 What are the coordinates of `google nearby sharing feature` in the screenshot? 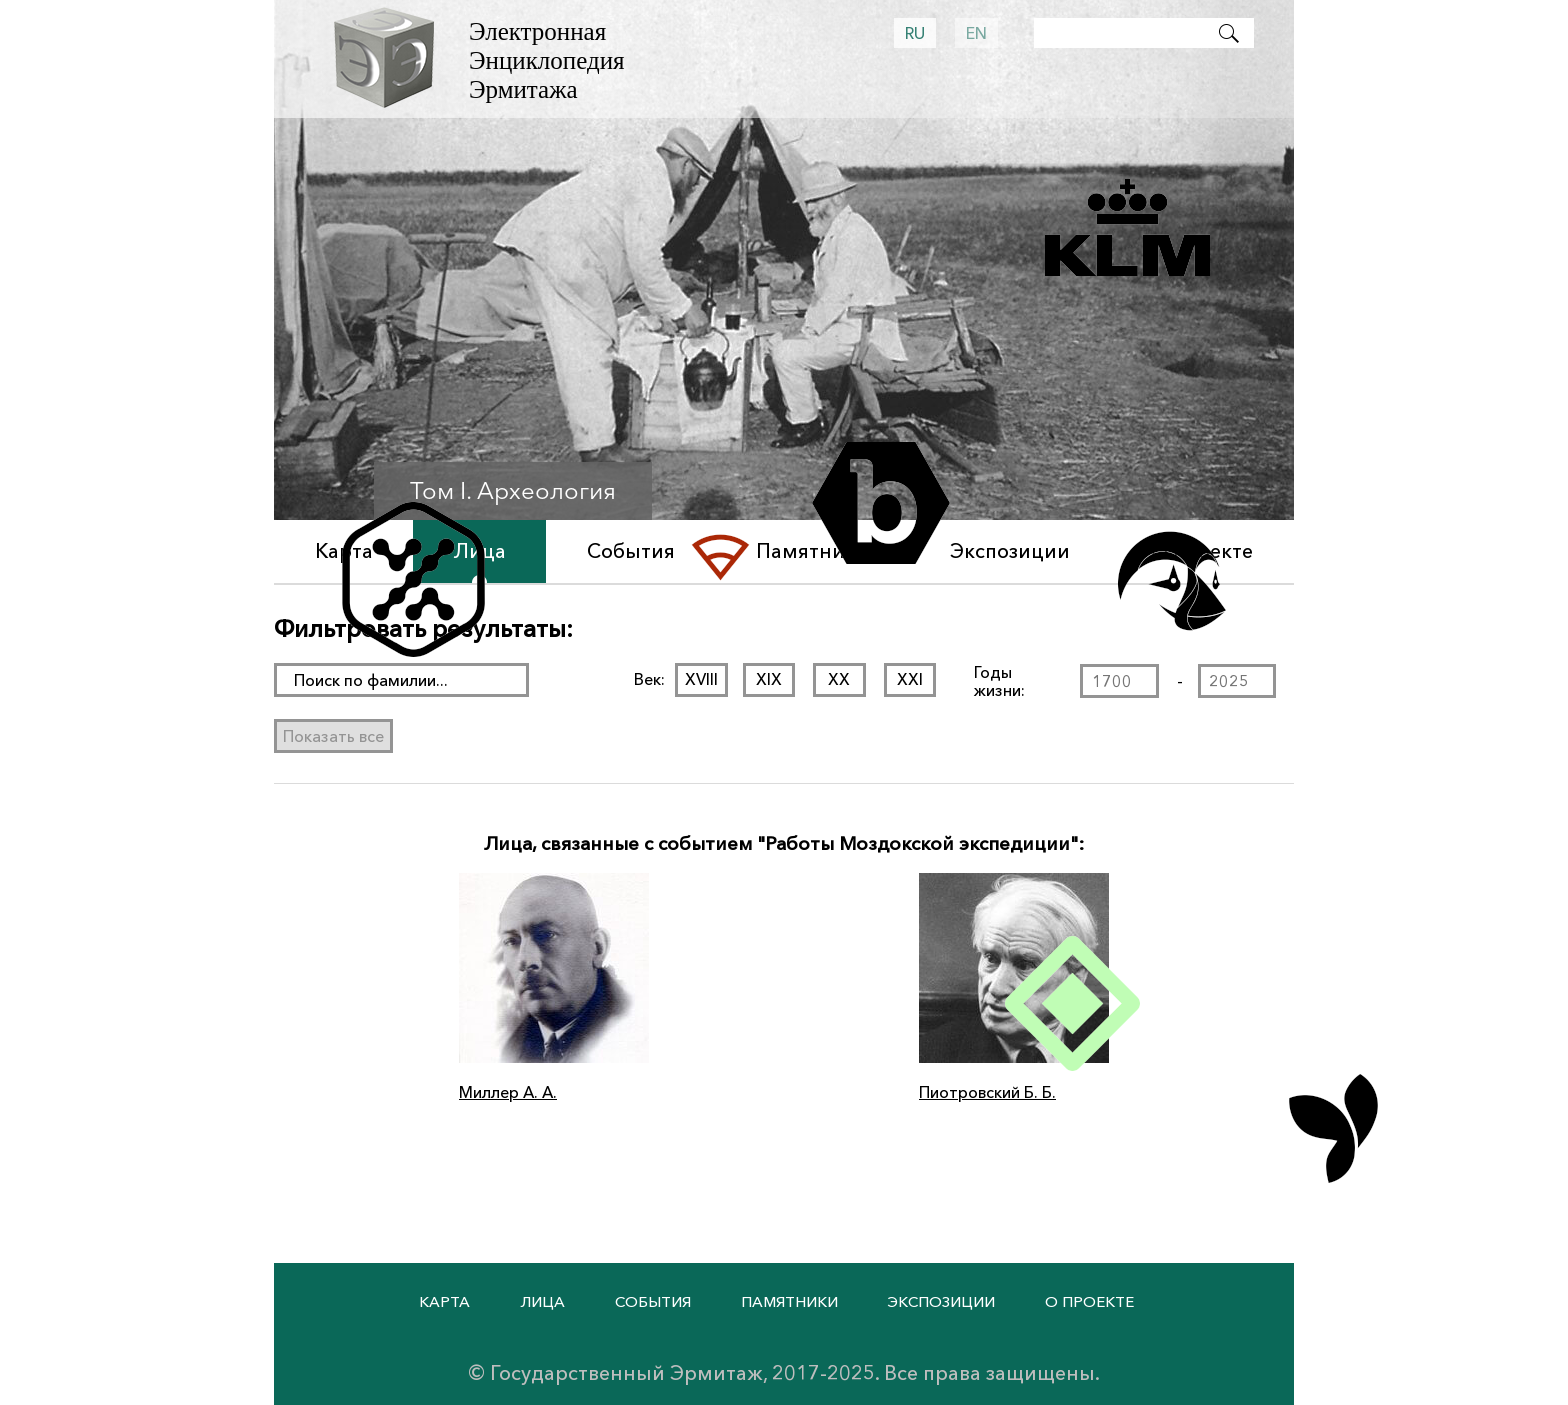 It's located at (1072, 1003).